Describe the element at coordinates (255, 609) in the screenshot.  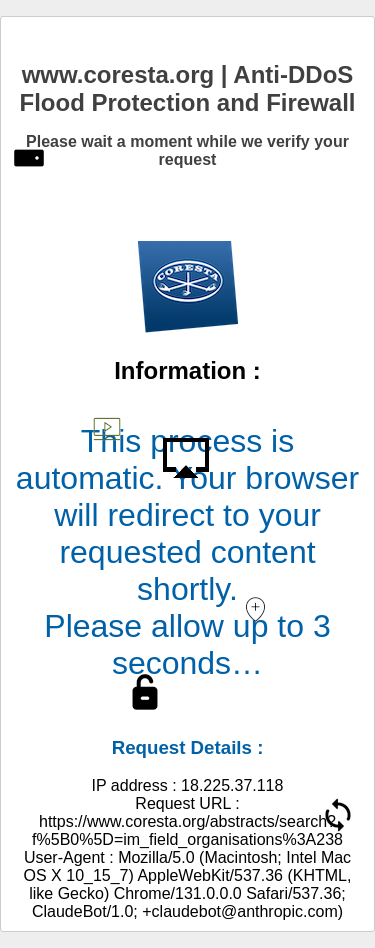
I see `add a new location pin` at that location.